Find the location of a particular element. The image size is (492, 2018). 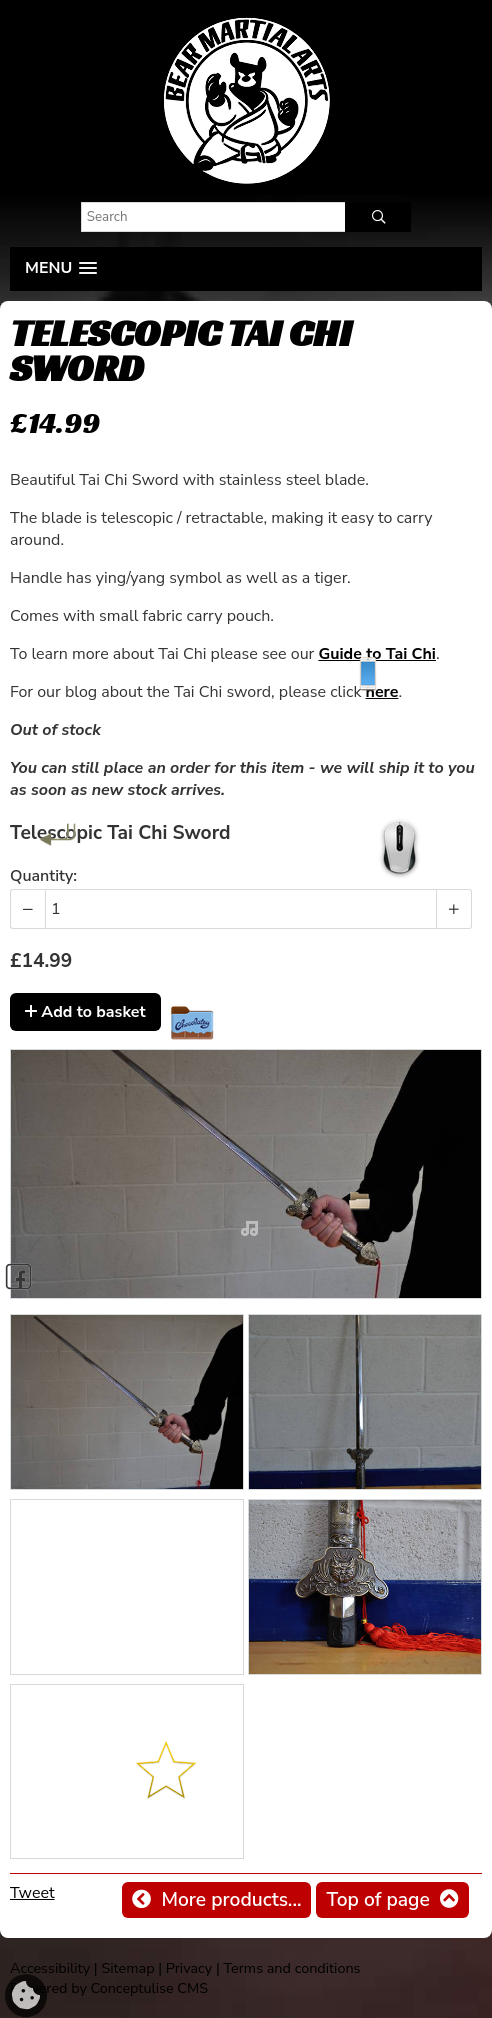

configure mouse settings is located at coordinates (399, 848).